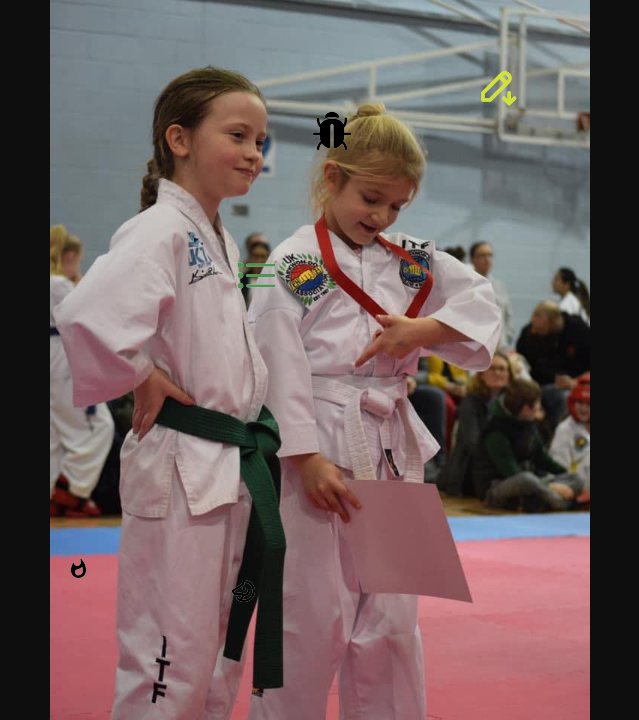 This screenshot has height=720, width=639. What do you see at coordinates (256, 275) in the screenshot?
I see `view list of items` at bounding box center [256, 275].